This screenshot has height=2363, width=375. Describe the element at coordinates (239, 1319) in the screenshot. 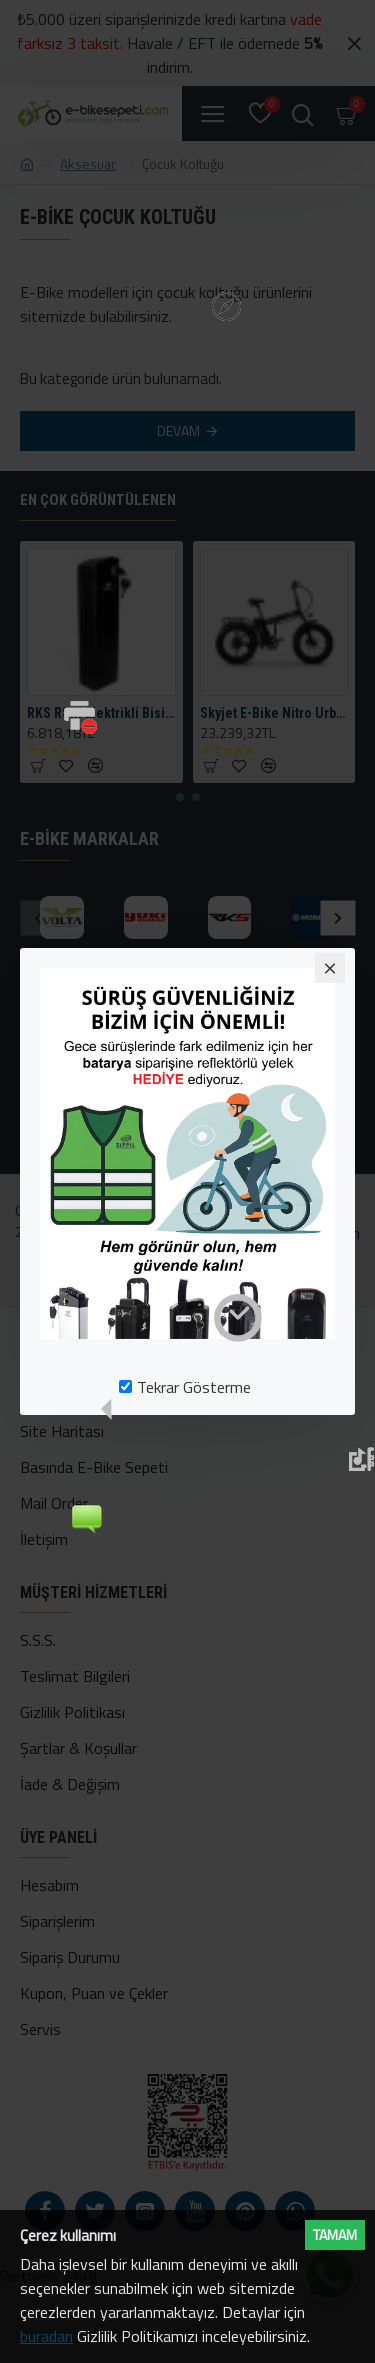

I see `view recently opened documents` at that location.